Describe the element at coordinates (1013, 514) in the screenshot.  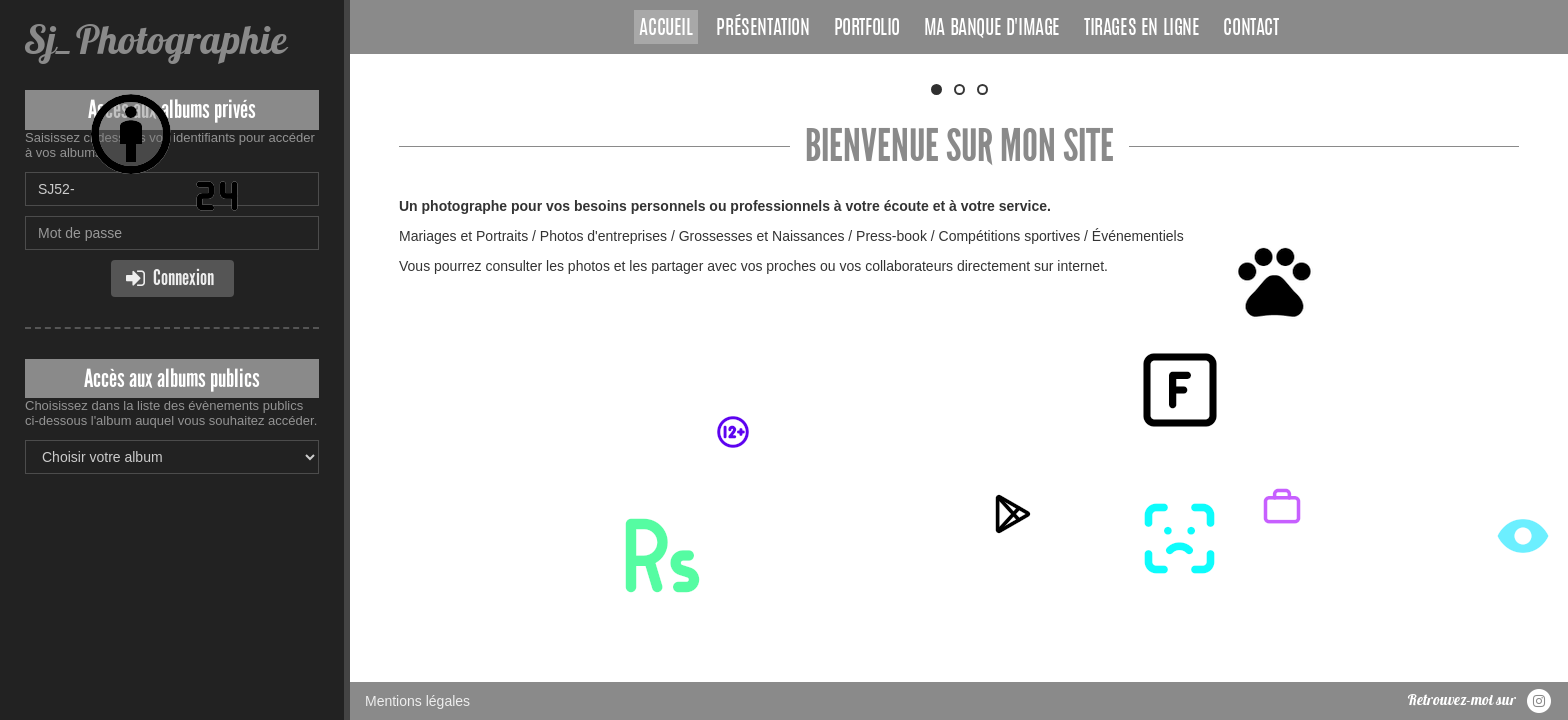
I see `open google play store` at that location.